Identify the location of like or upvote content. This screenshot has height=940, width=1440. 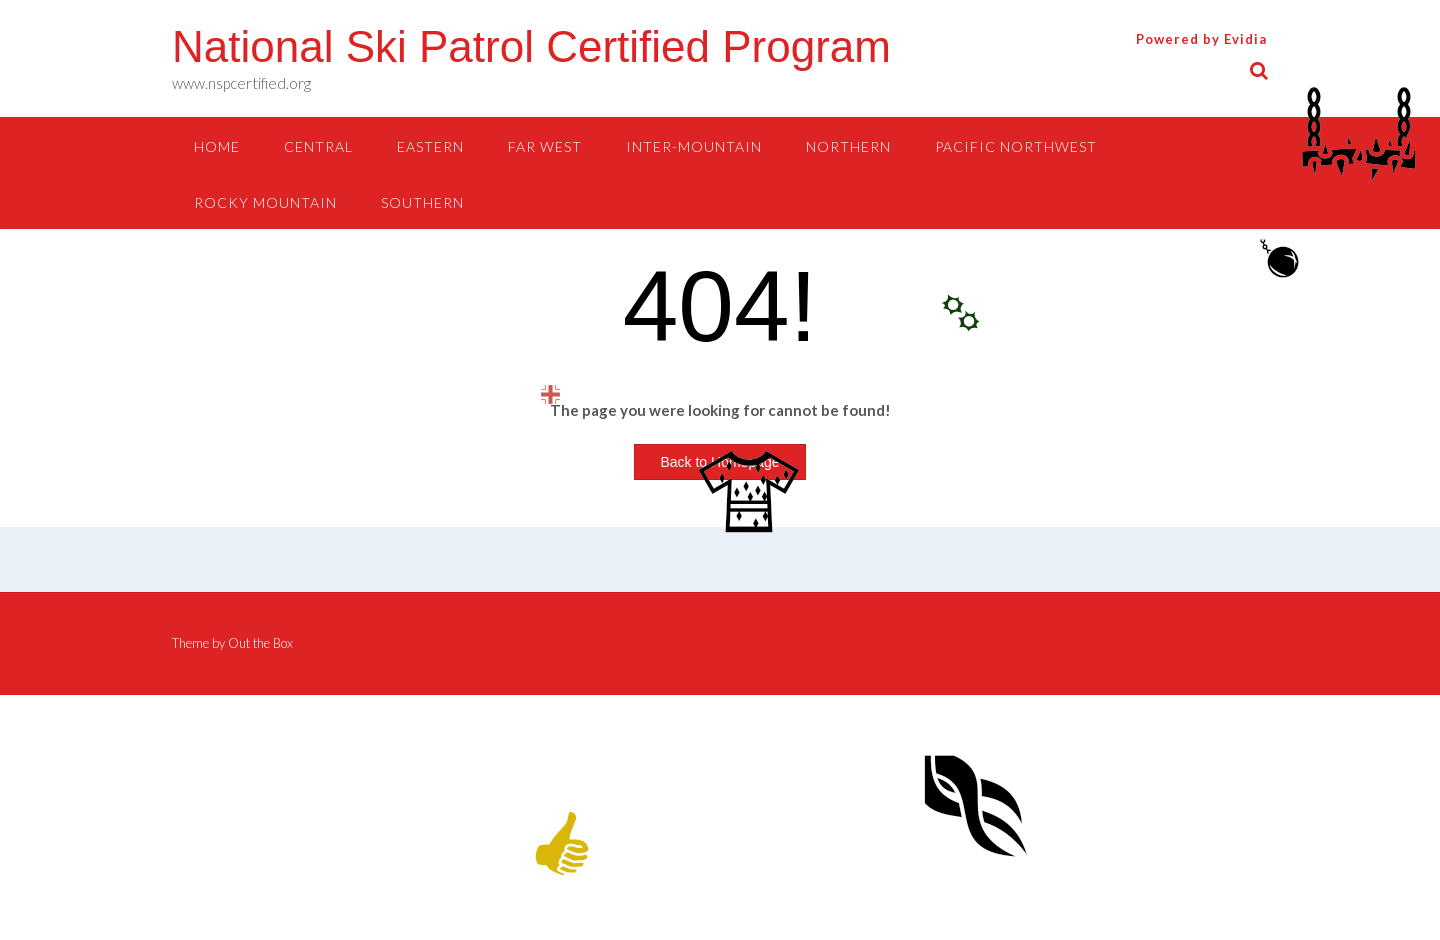
(563, 843).